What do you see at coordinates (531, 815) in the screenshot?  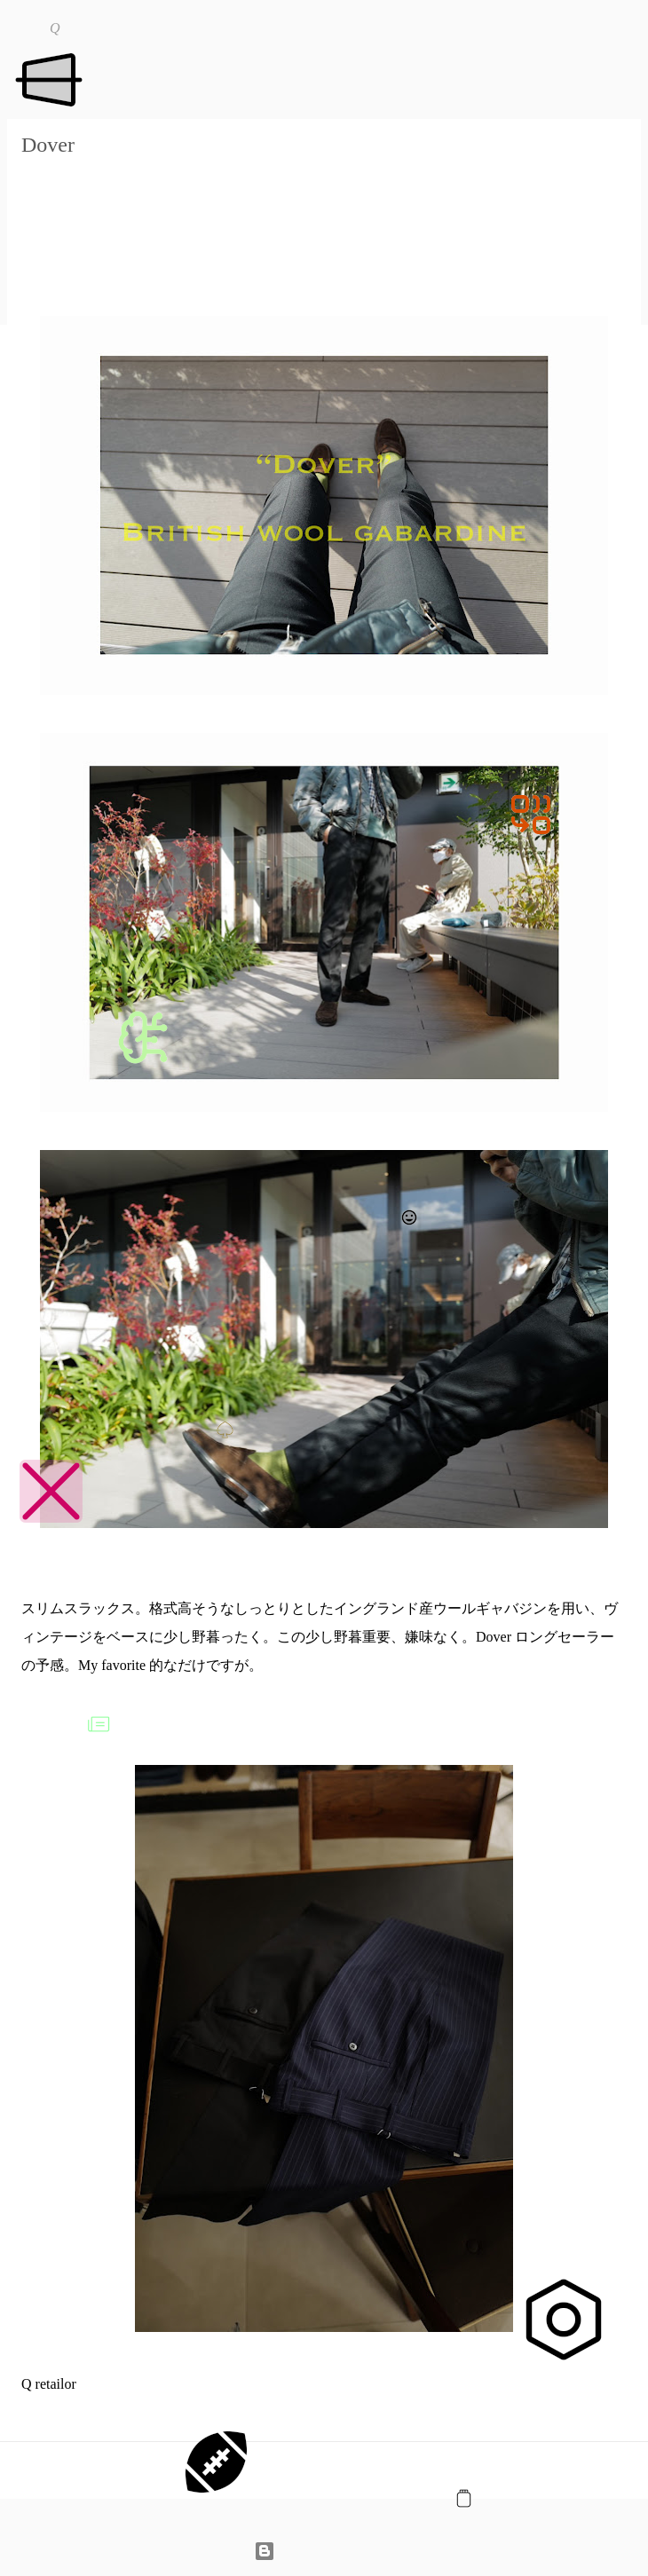 I see `merge or combine selected items` at bounding box center [531, 815].